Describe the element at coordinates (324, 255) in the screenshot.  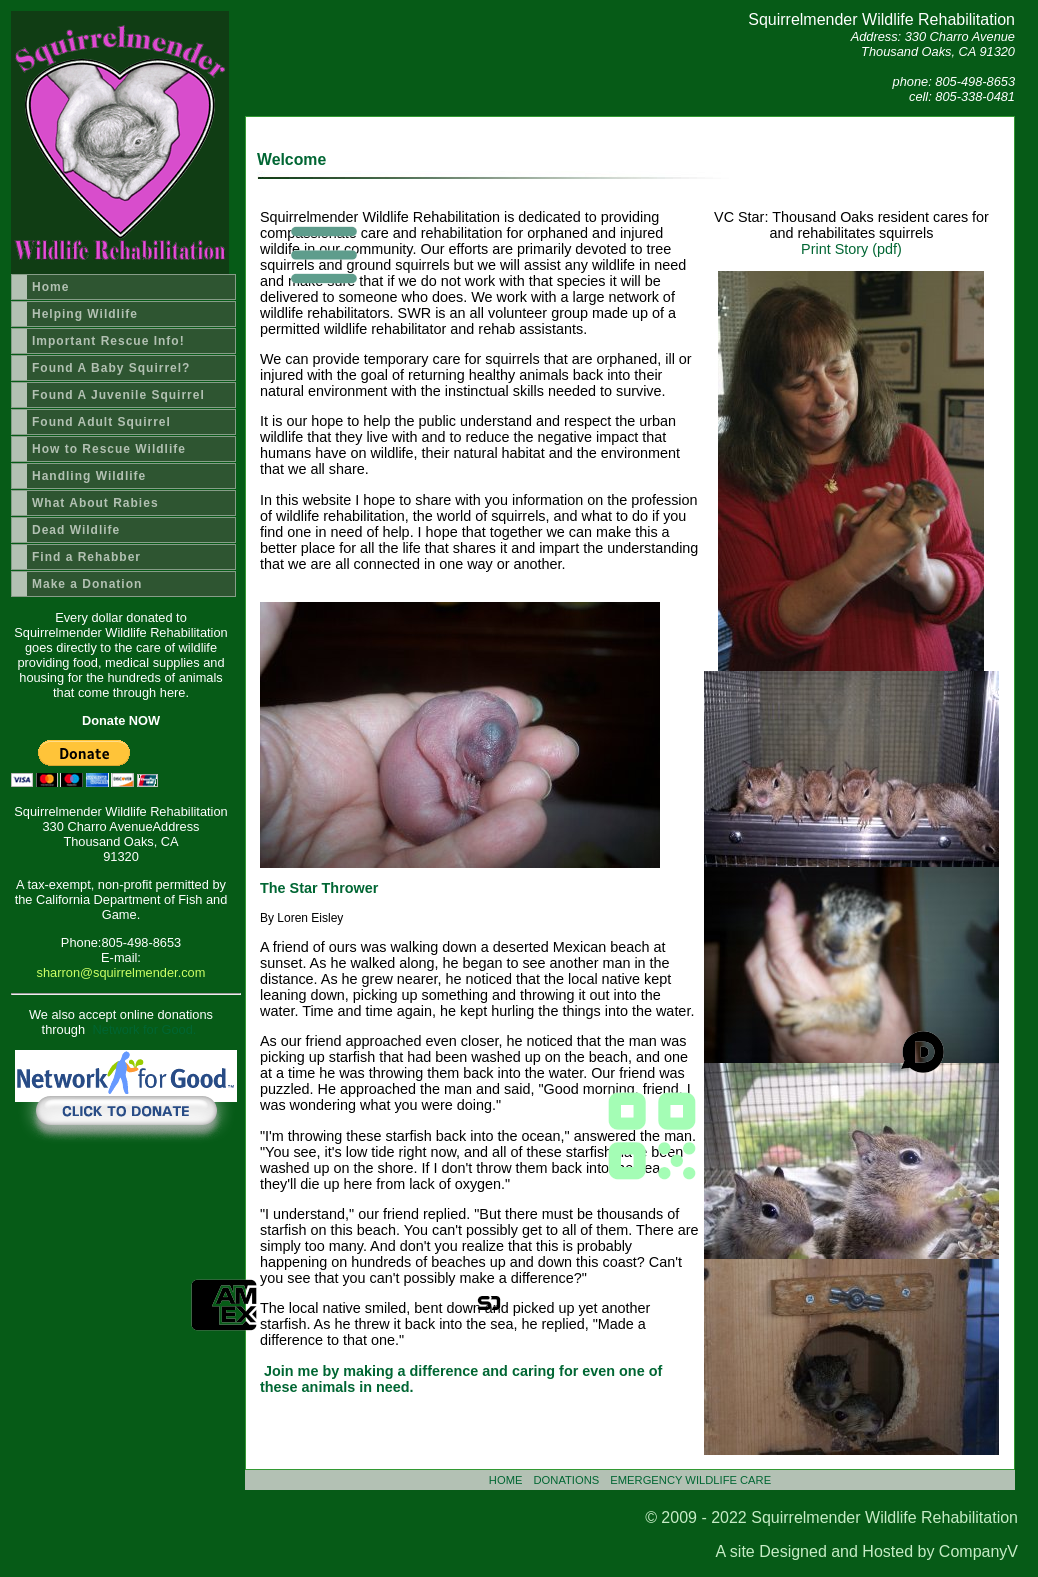
I see `open navigation menu` at that location.